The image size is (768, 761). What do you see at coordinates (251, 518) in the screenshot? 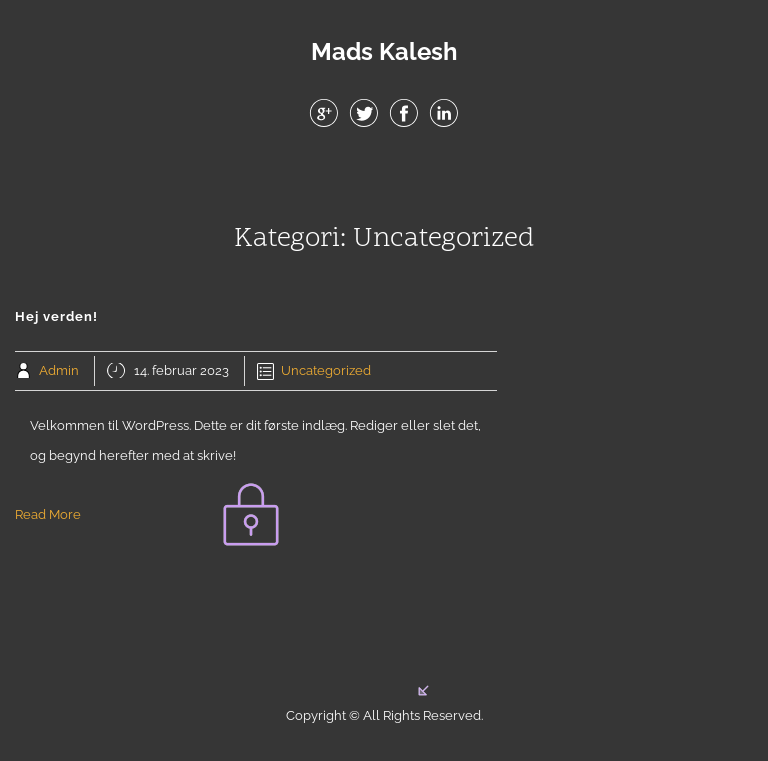
I see `access security or privacy settings` at bounding box center [251, 518].